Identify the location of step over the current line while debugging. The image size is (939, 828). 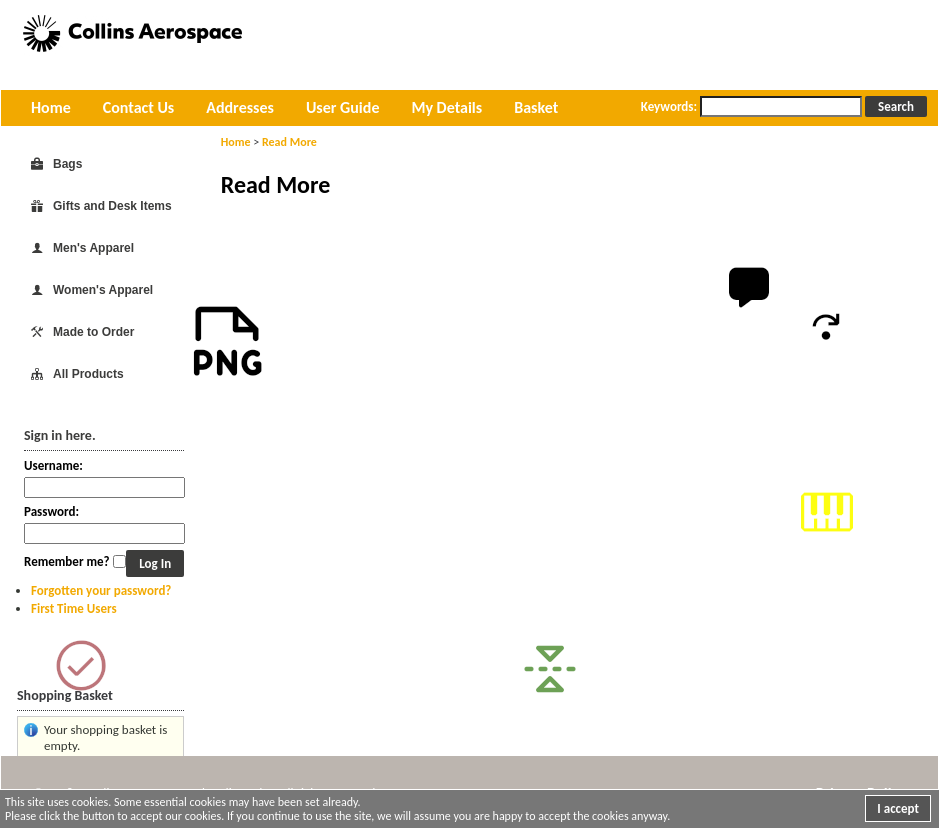
(826, 327).